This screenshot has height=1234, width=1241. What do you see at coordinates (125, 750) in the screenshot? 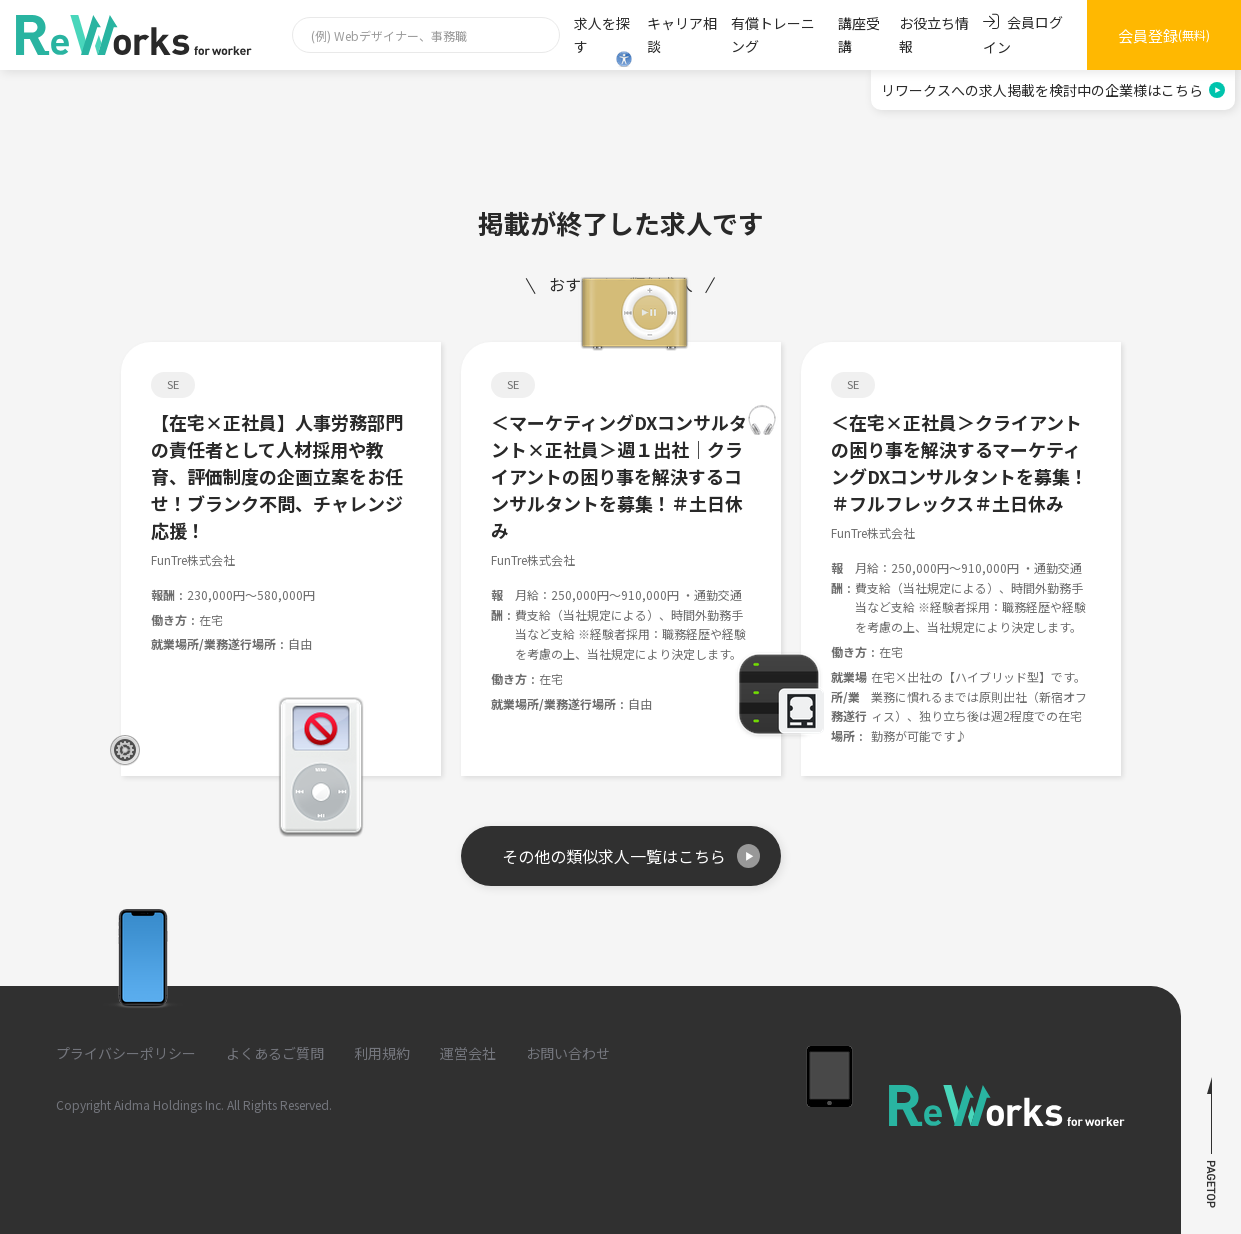
I see `open settings or preferences` at bounding box center [125, 750].